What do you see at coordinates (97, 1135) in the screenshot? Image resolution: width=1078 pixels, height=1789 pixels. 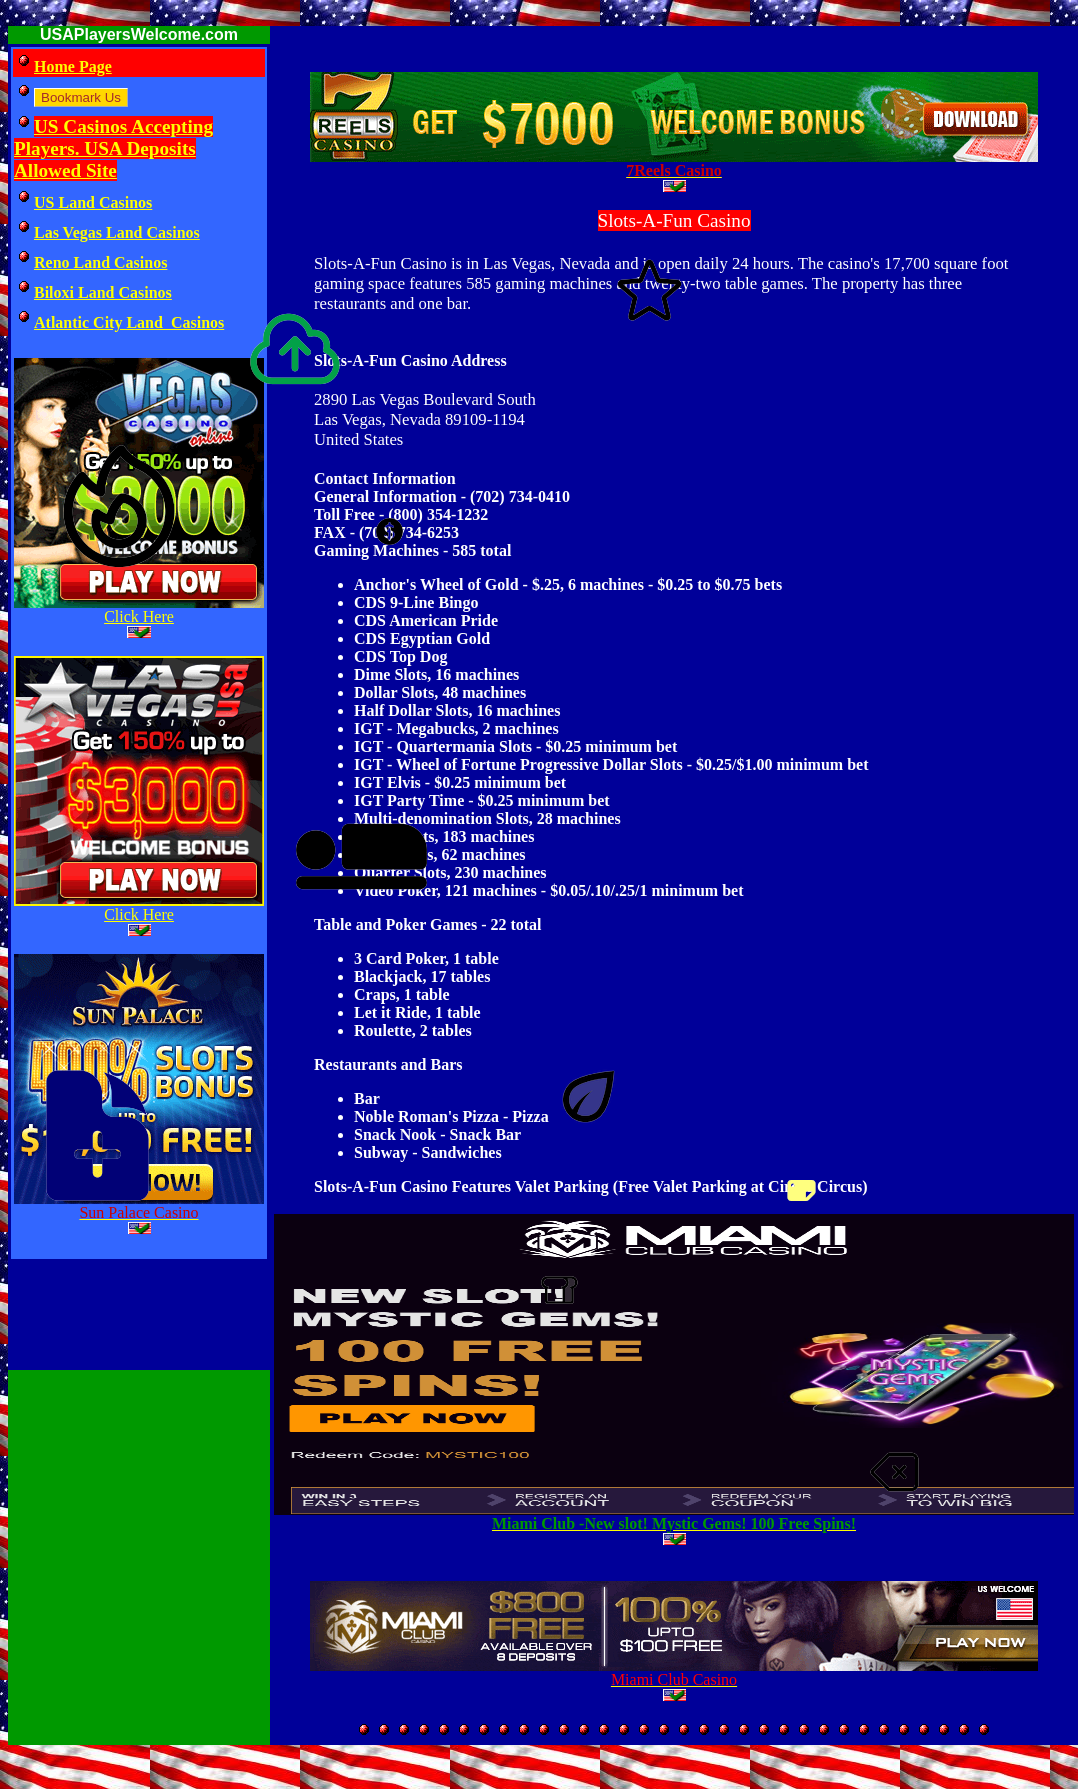 I see `create a new document` at bounding box center [97, 1135].